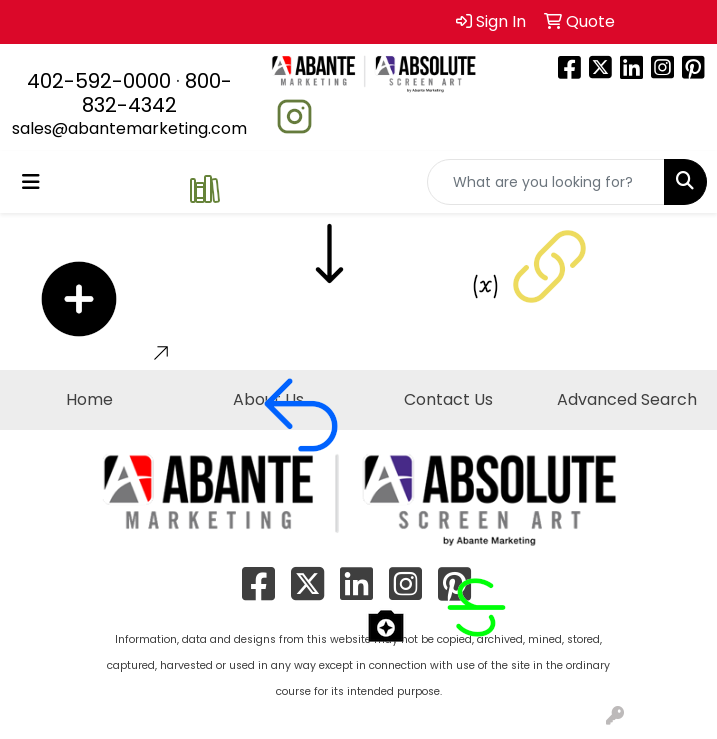  Describe the element at coordinates (205, 189) in the screenshot. I see `access your library or collection` at that location.